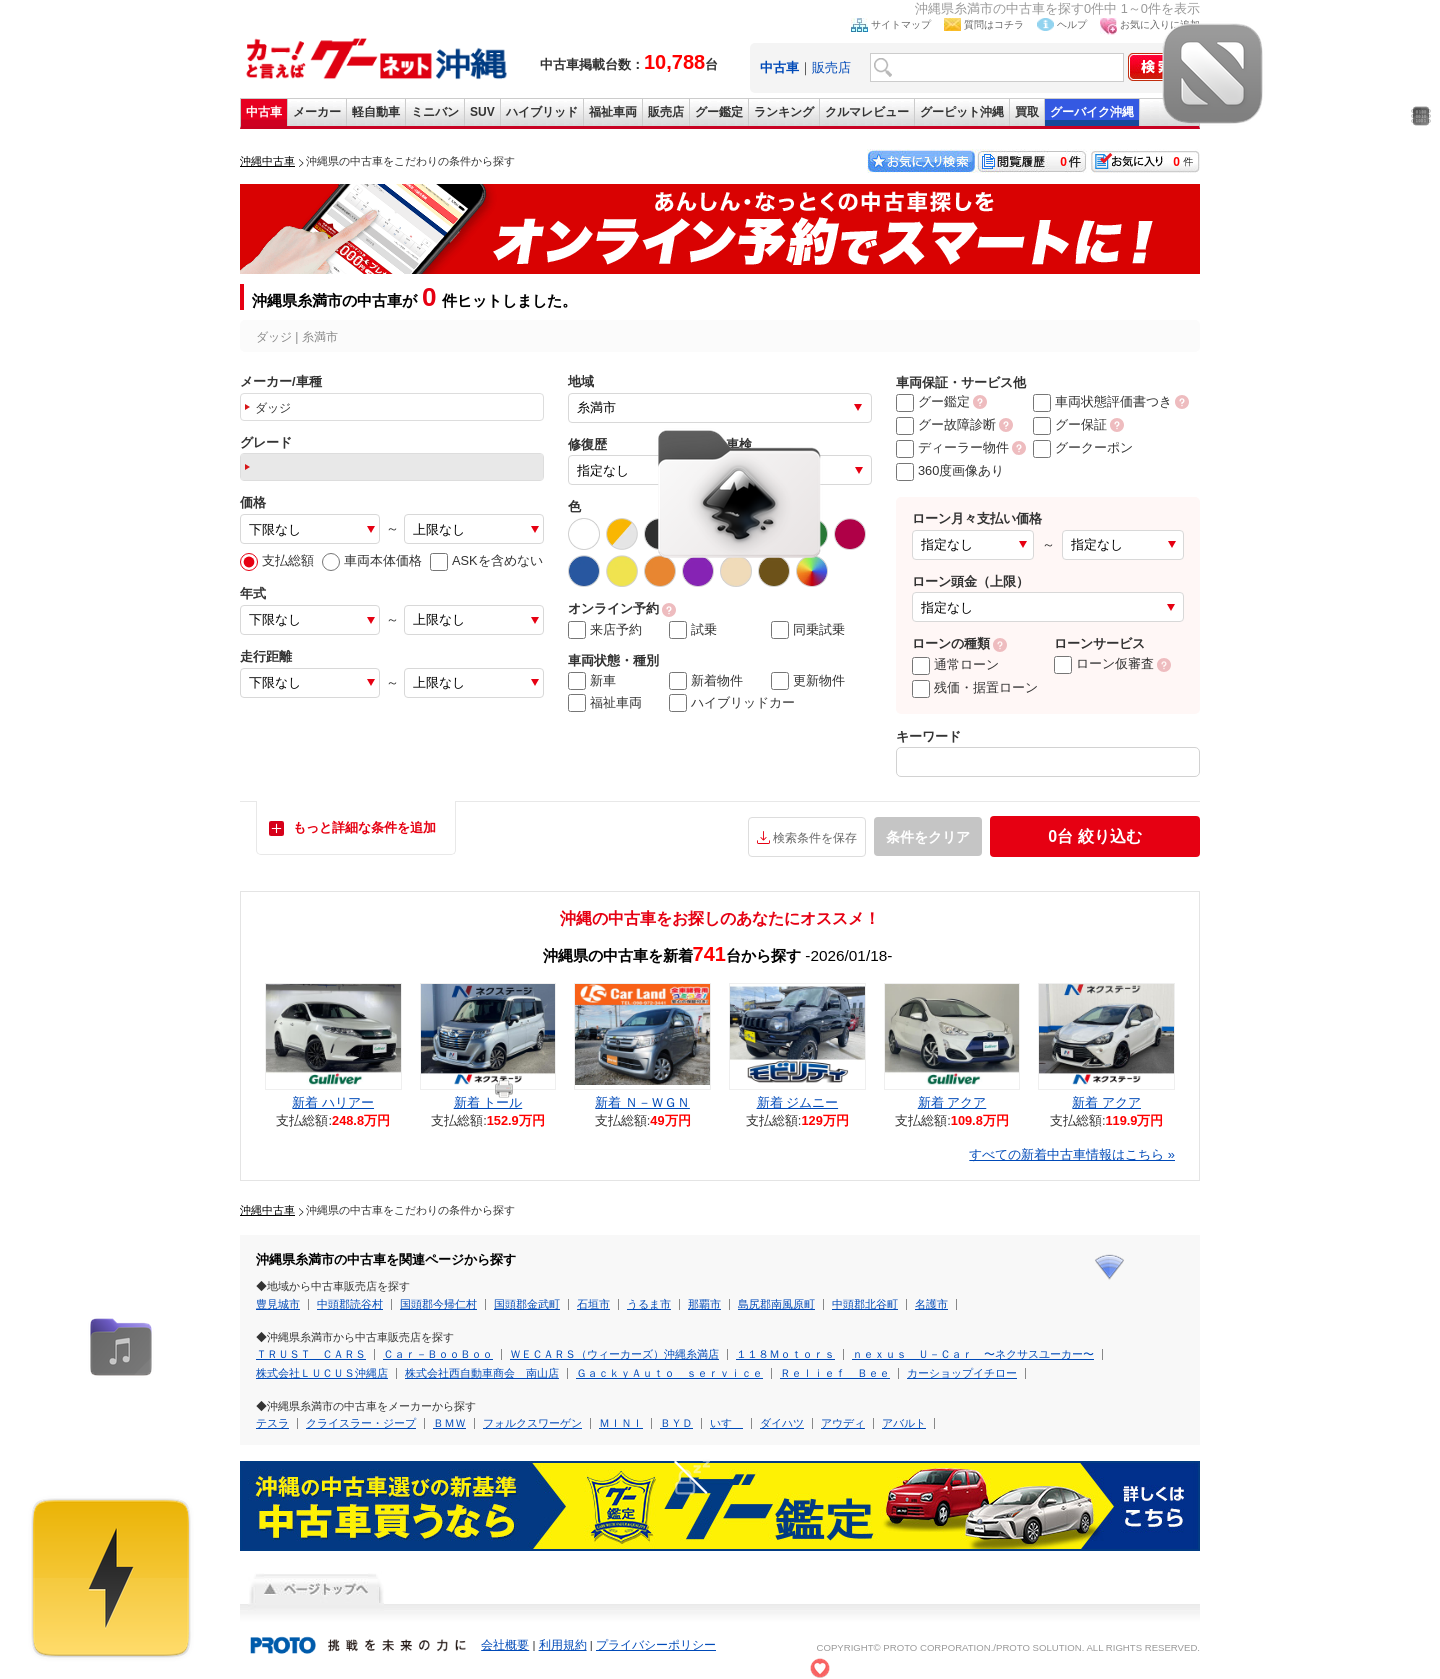 This screenshot has height=1679, width=1440. I want to click on open the apple news app, so click(1212, 73).